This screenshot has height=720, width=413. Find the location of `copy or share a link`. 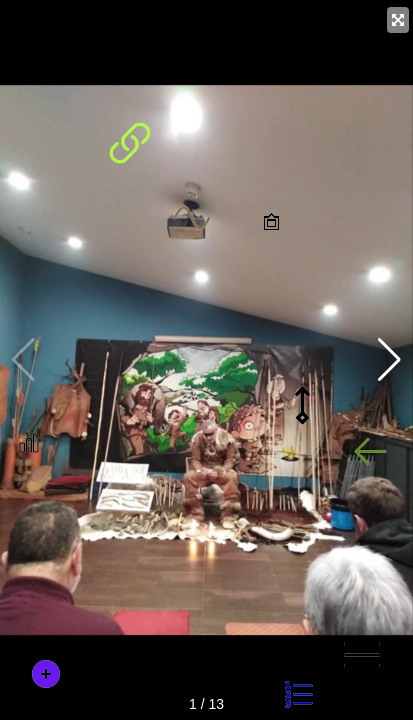

copy or share a link is located at coordinates (130, 143).